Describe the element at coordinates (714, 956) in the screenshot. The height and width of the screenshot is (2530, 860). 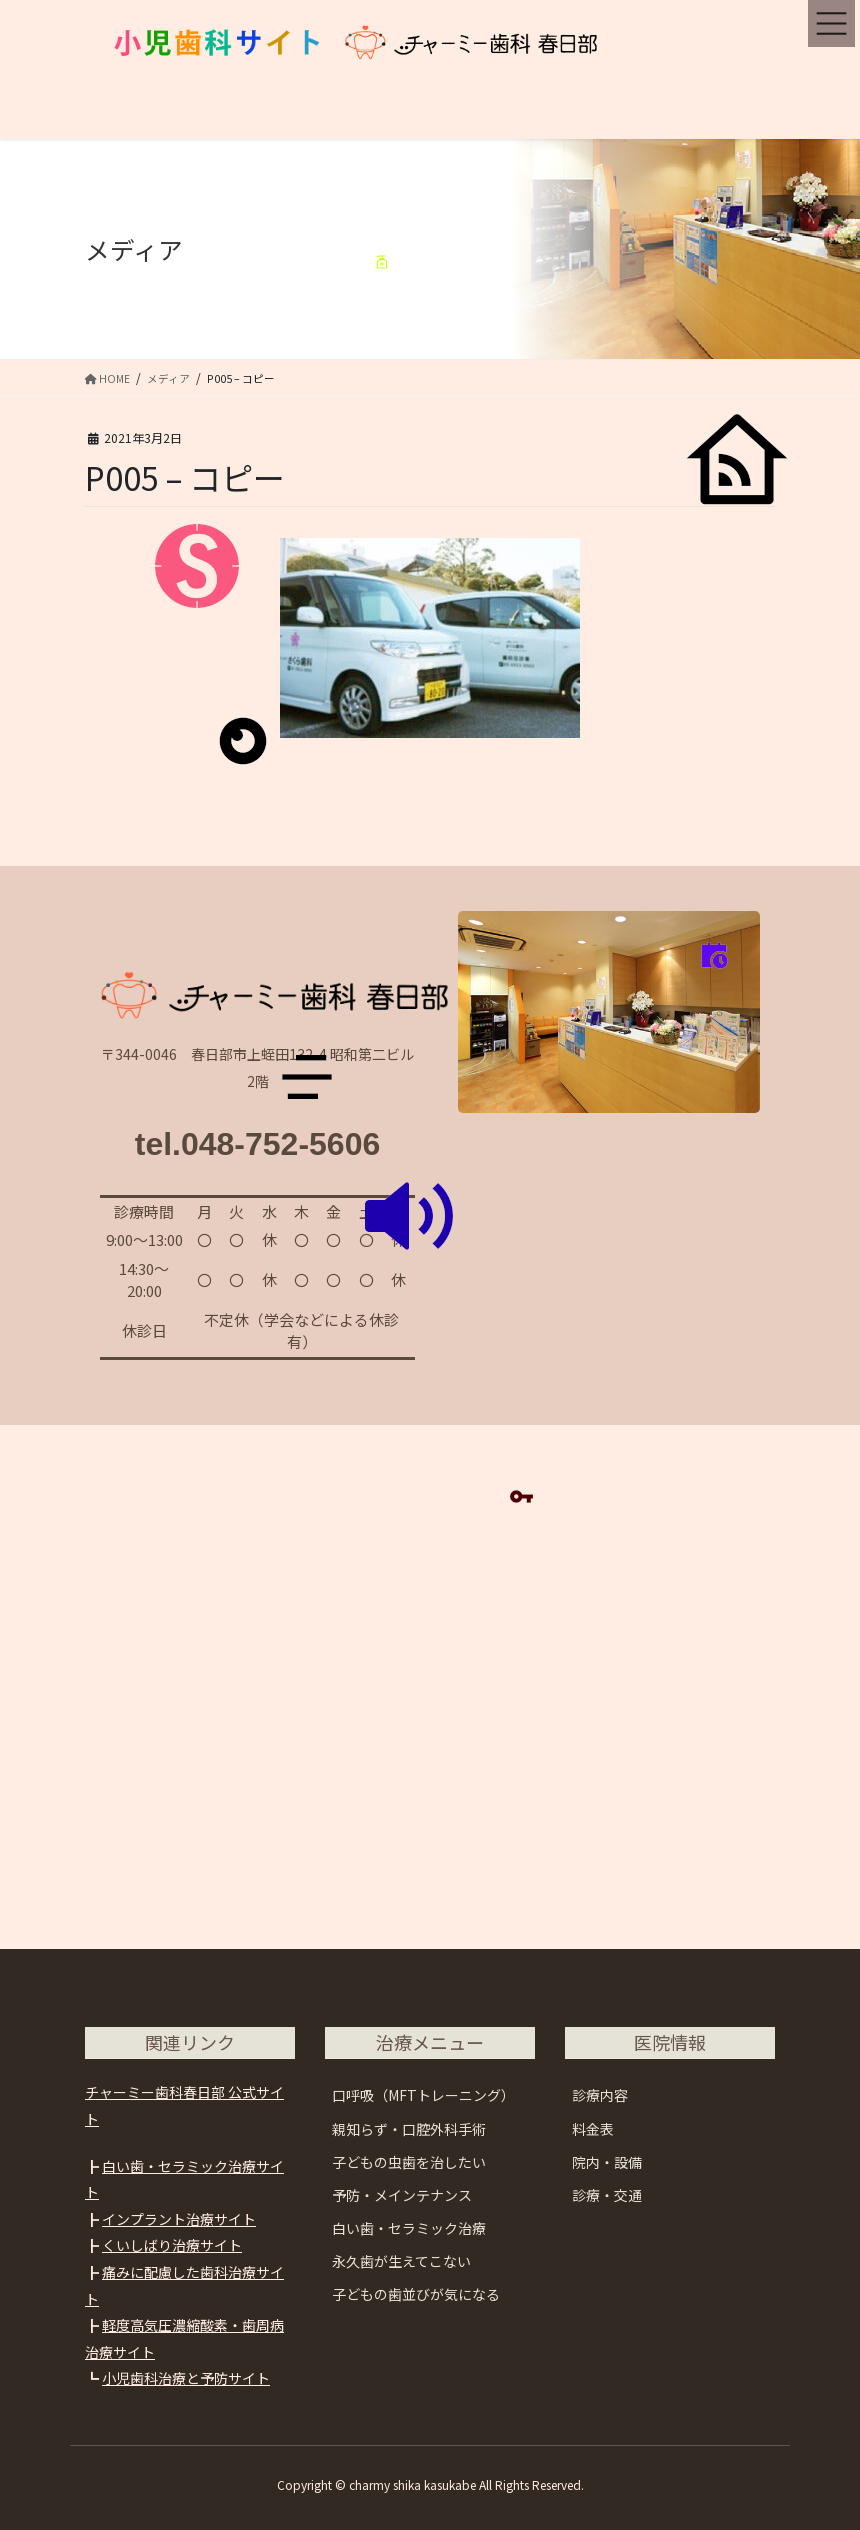
I see `view scheduled events or appointments` at that location.